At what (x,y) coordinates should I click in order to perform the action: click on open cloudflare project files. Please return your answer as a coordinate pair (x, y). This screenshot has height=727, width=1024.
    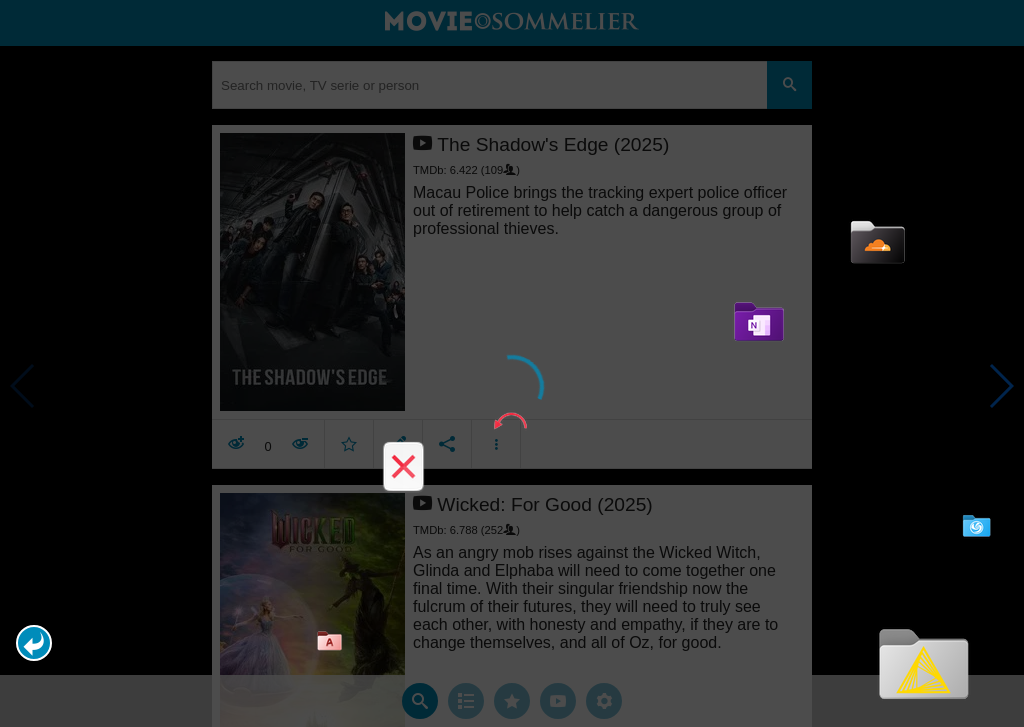
    Looking at the image, I should click on (877, 243).